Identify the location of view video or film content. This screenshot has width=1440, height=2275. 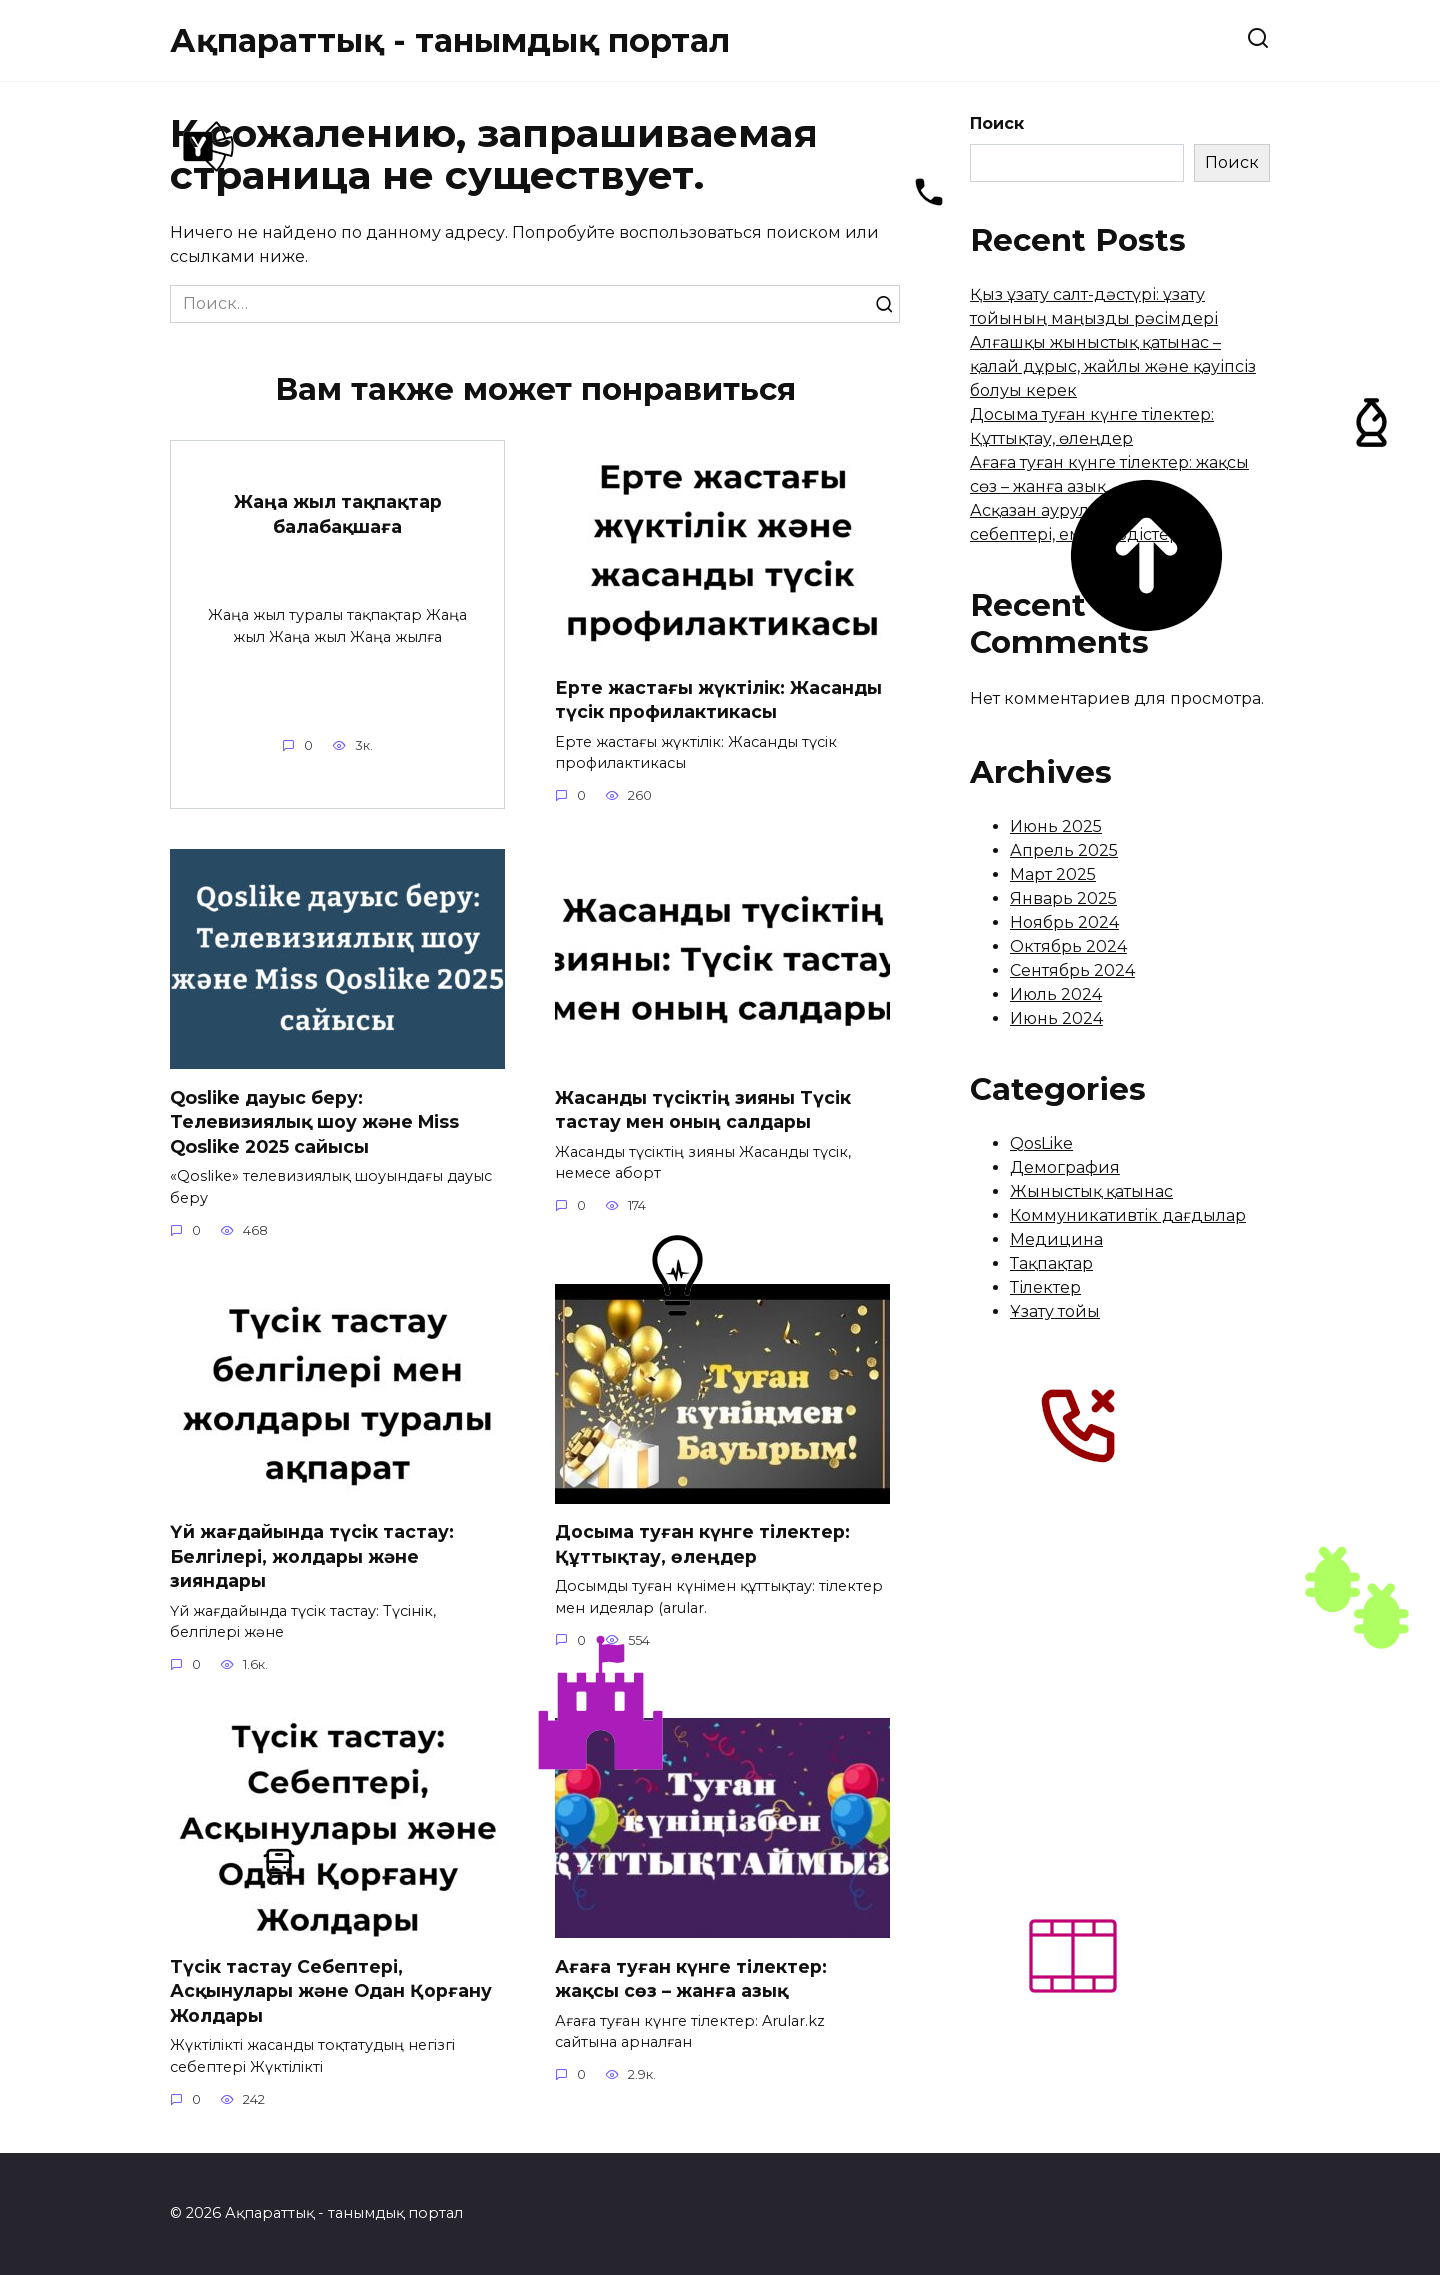
(1073, 1956).